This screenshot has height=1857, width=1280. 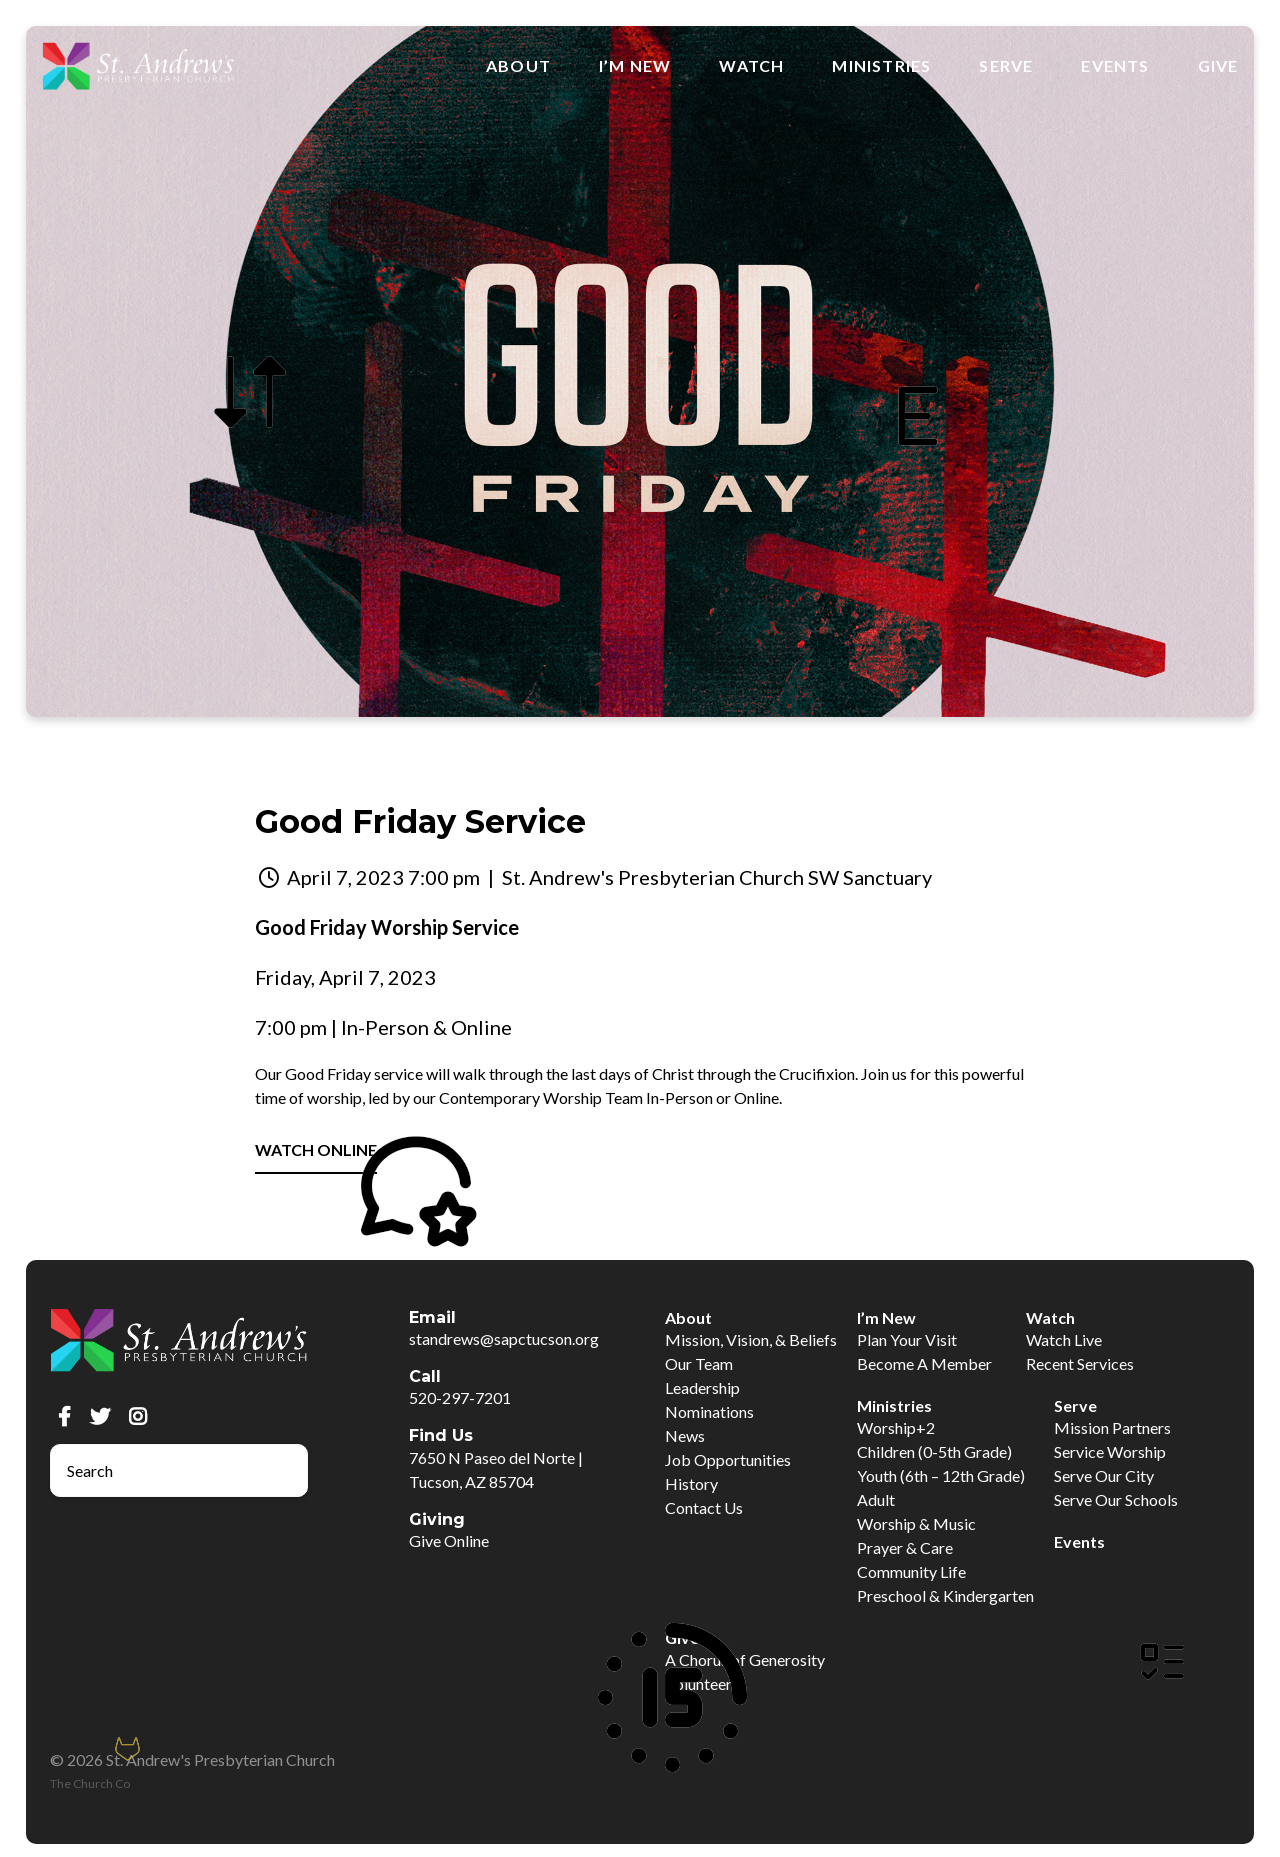 What do you see at coordinates (416, 1186) in the screenshot?
I see `mark a conversation as favorite` at bounding box center [416, 1186].